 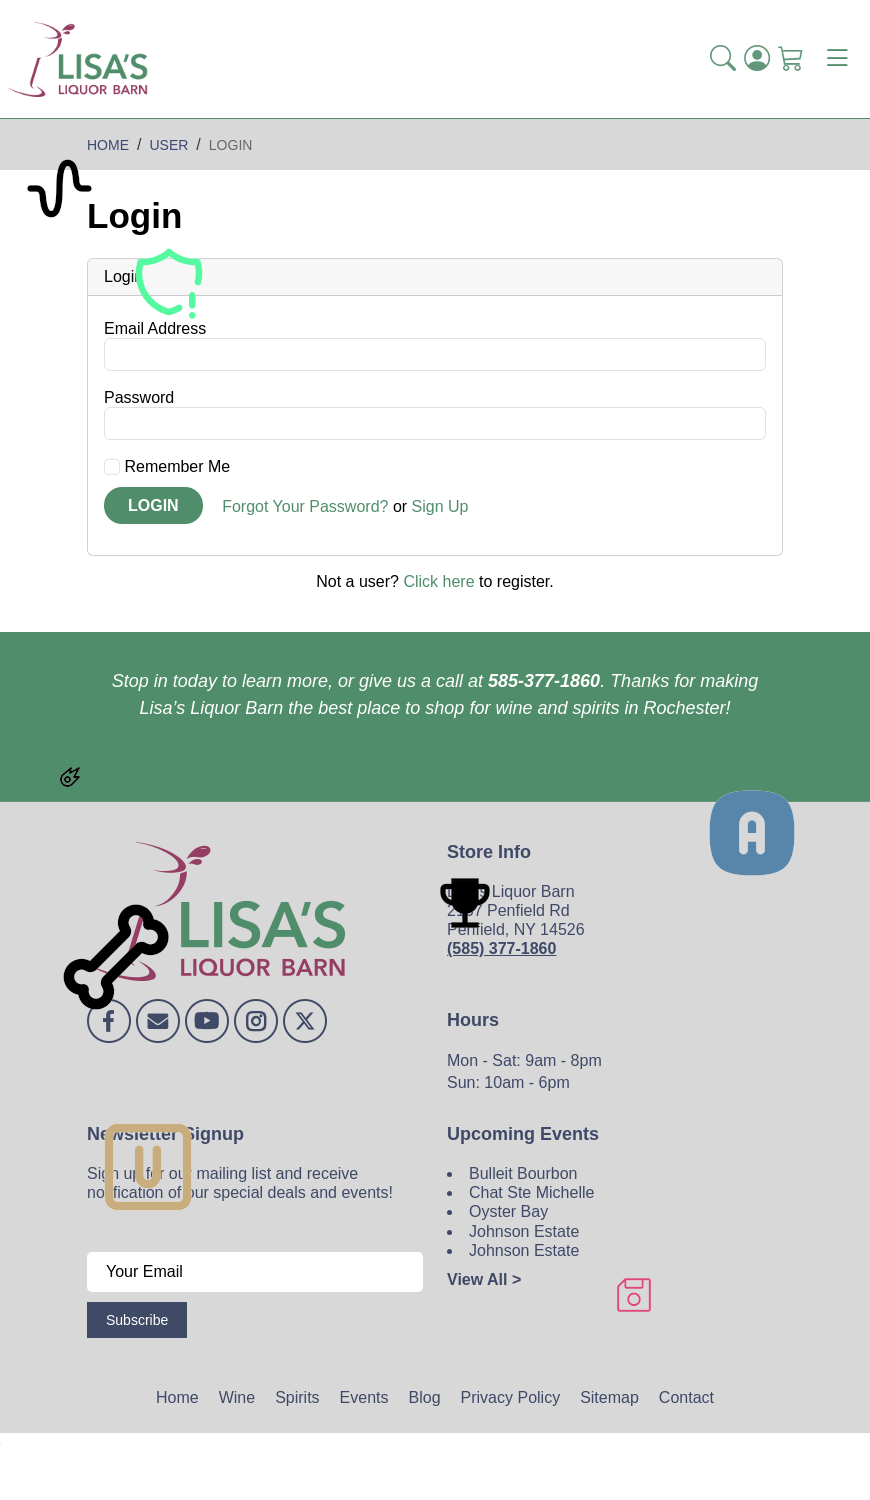 What do you see at coordinates (148, 1167) in the screenshot?
I see `indicates underline text formatting option` at bounding box center [148, 1167].